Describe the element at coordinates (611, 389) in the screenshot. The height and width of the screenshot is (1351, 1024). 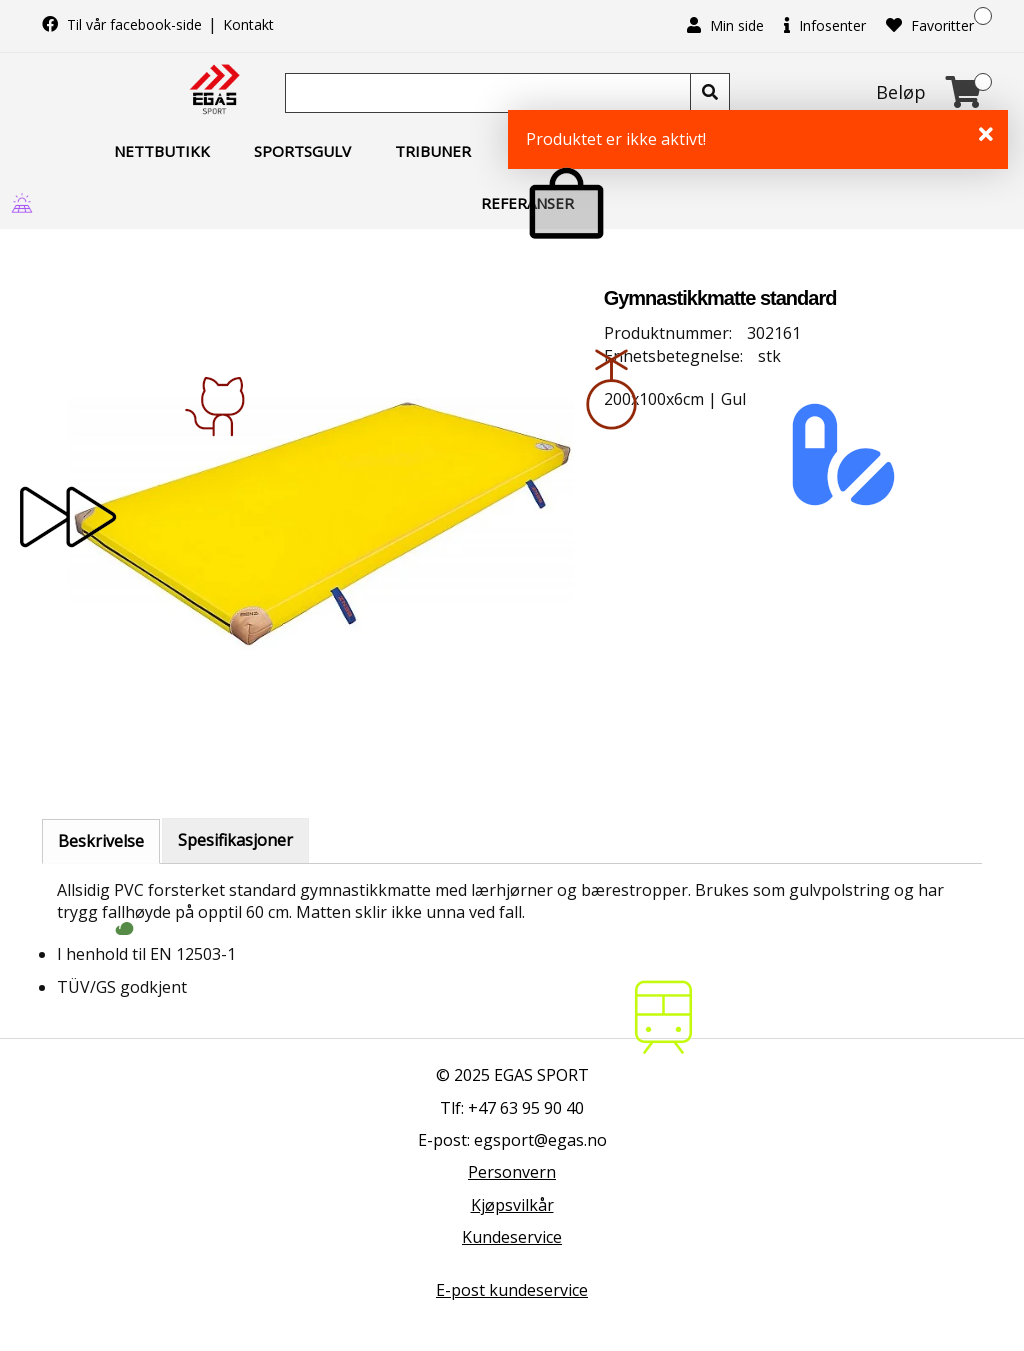
I see `select nonbinary gender identity` at that location.